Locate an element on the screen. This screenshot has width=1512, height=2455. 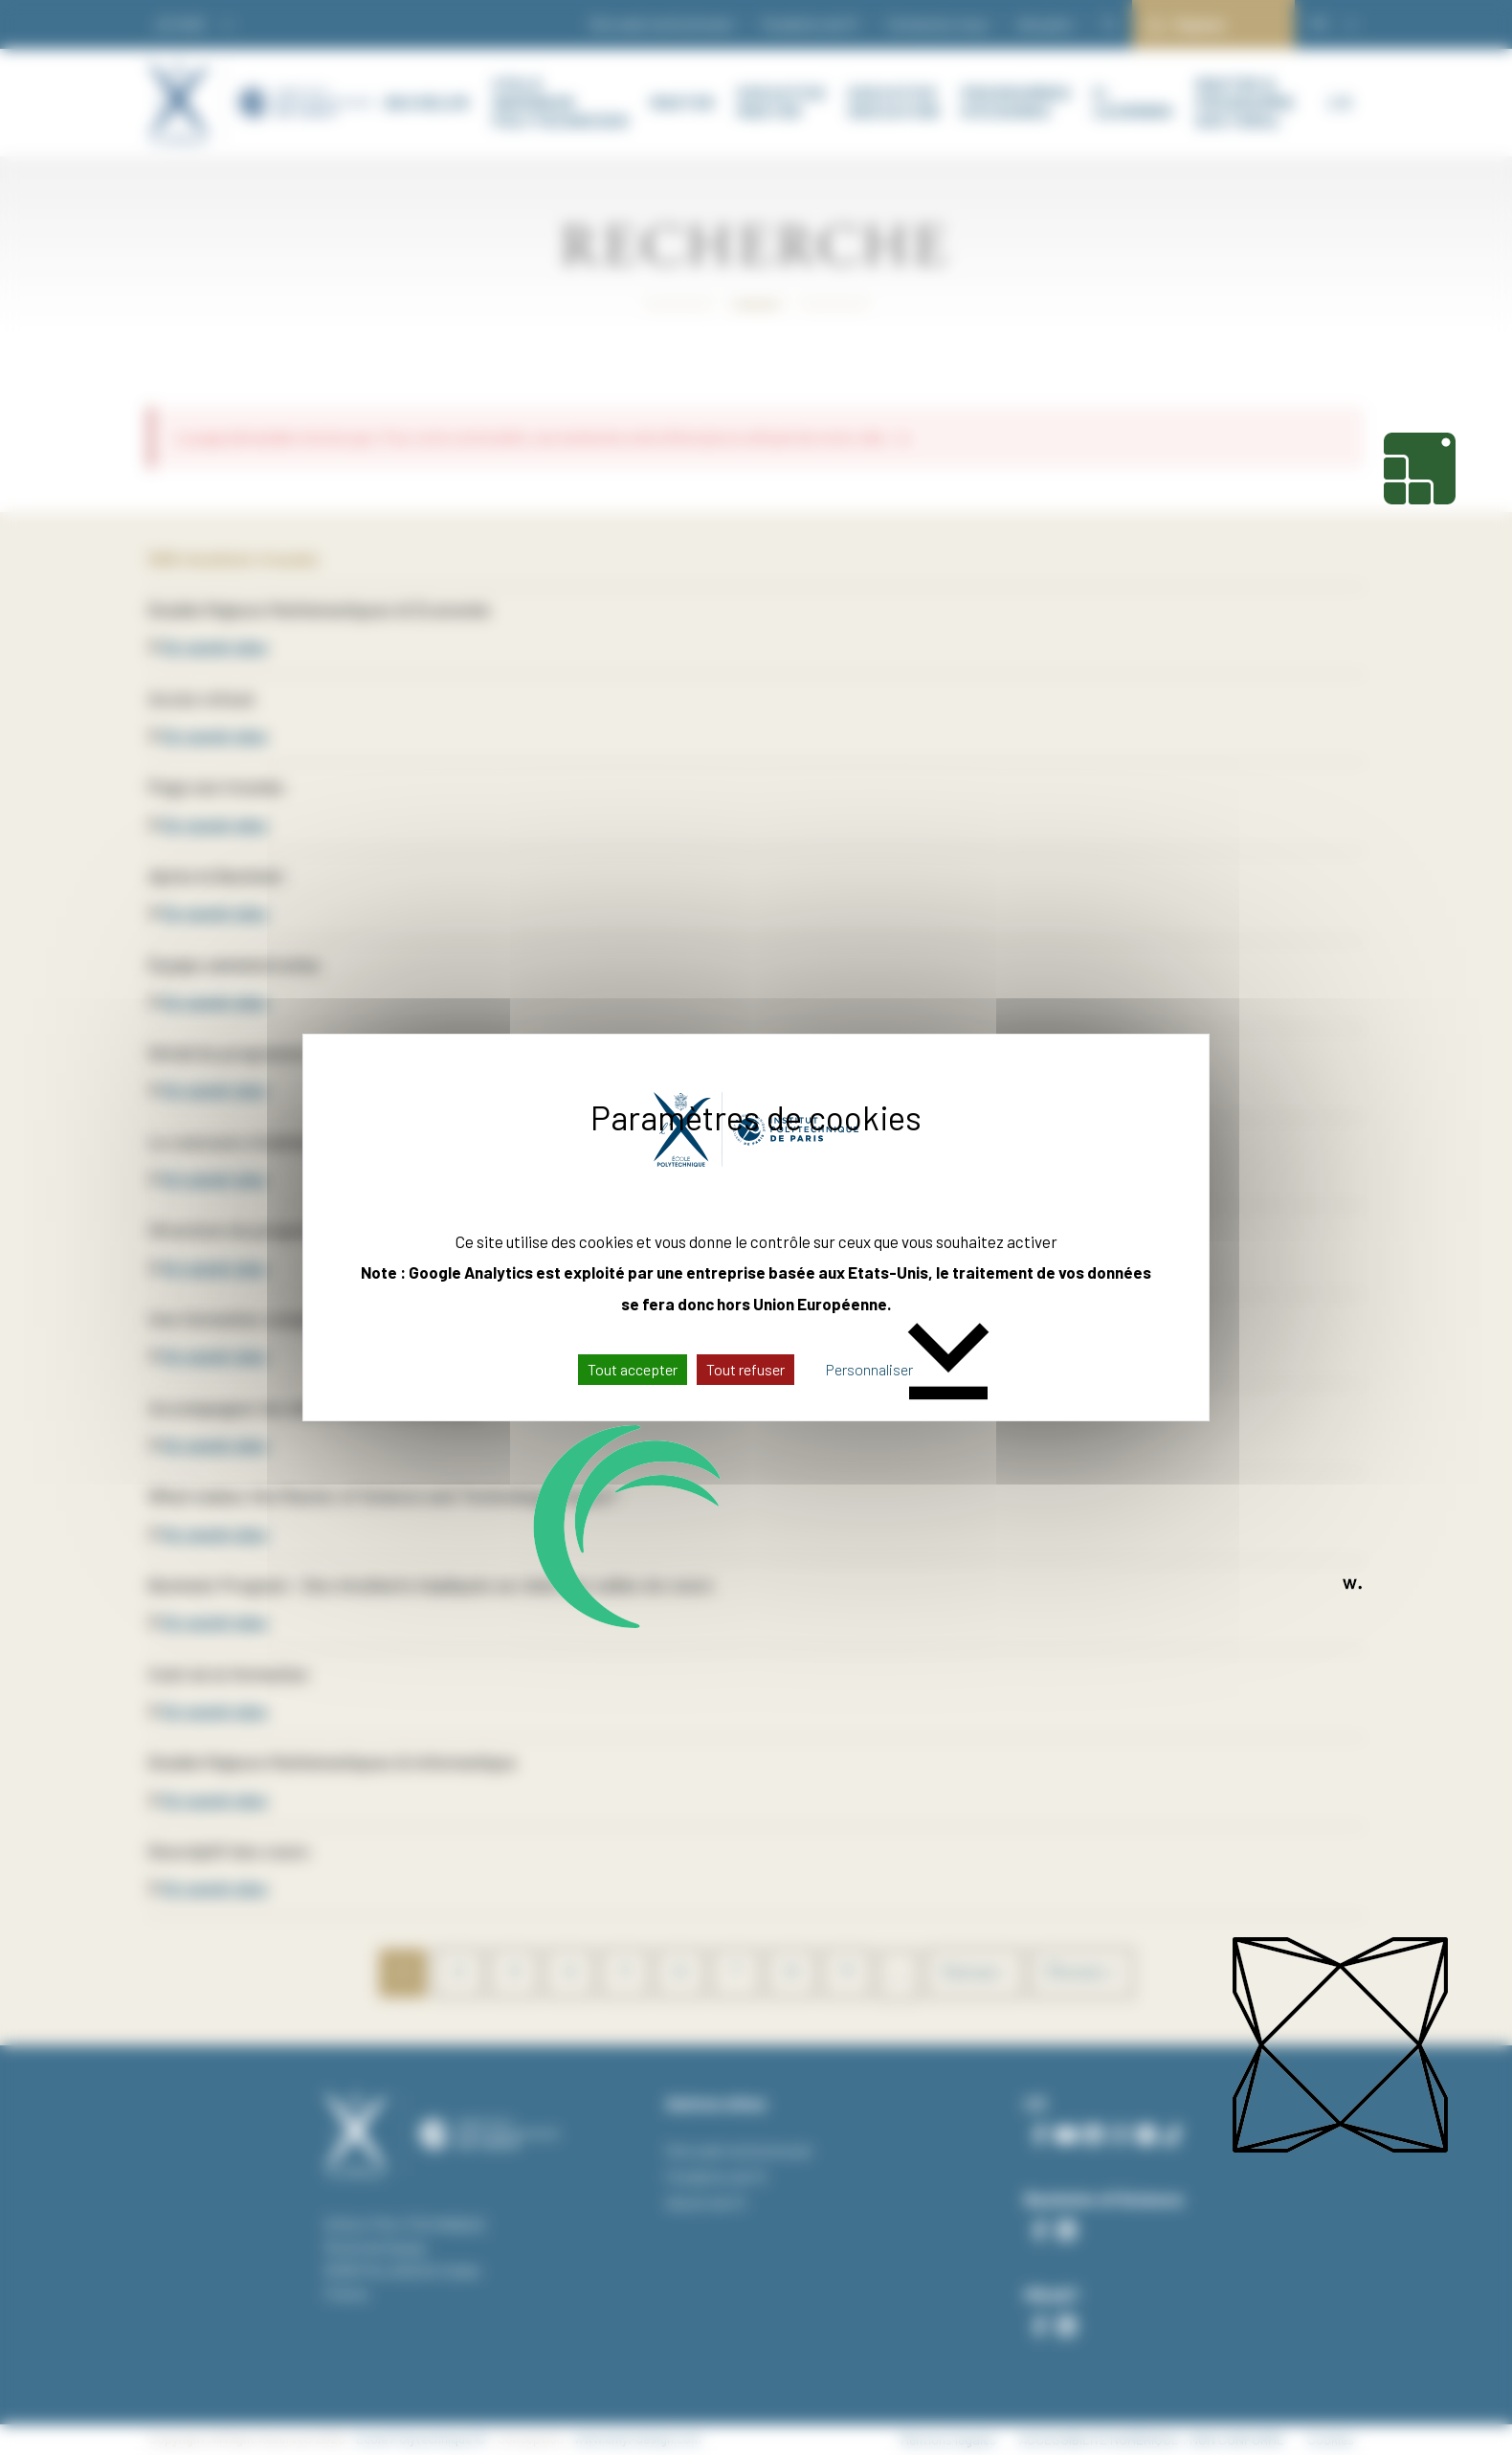
visit the Awwwards website is located at coordinates (1352, 1584).